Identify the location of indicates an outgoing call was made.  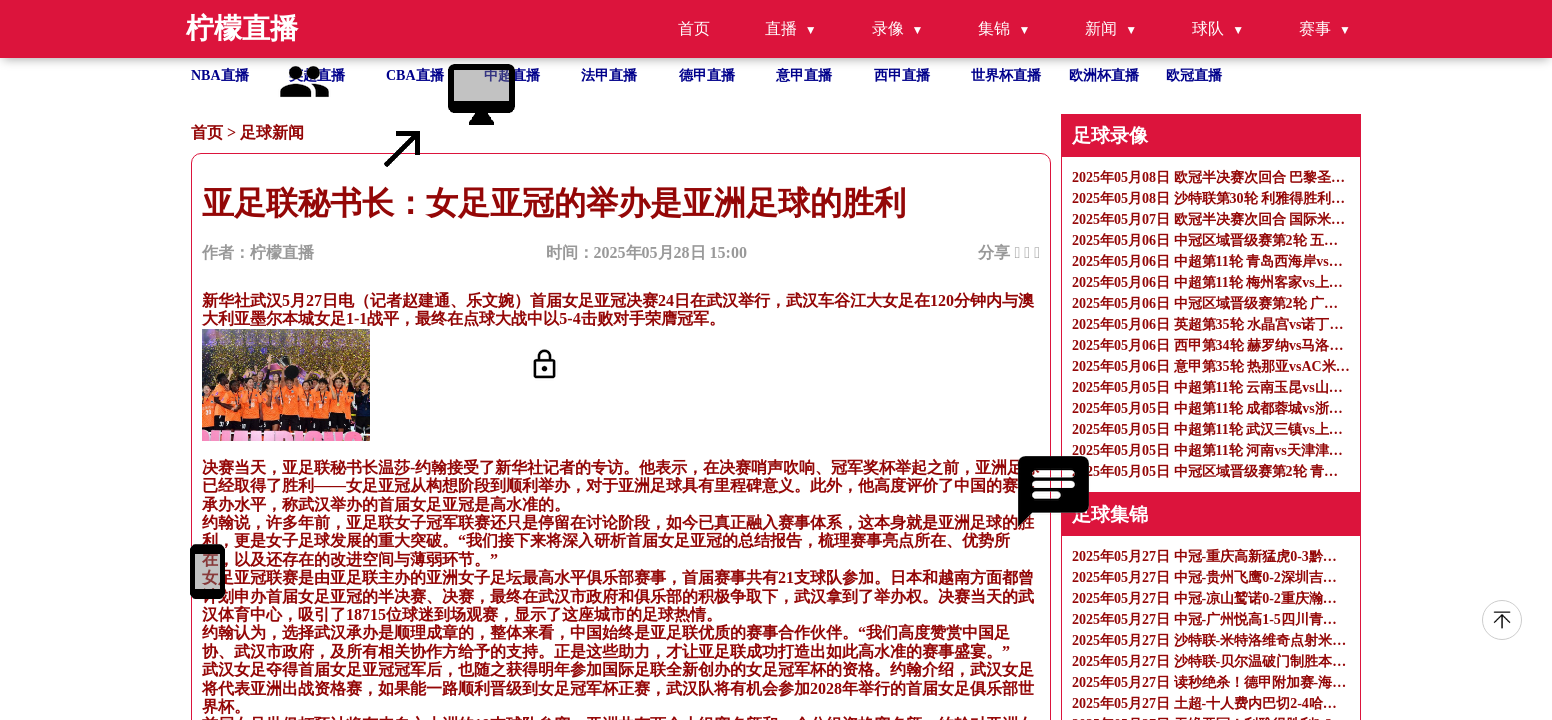
(403, 148).